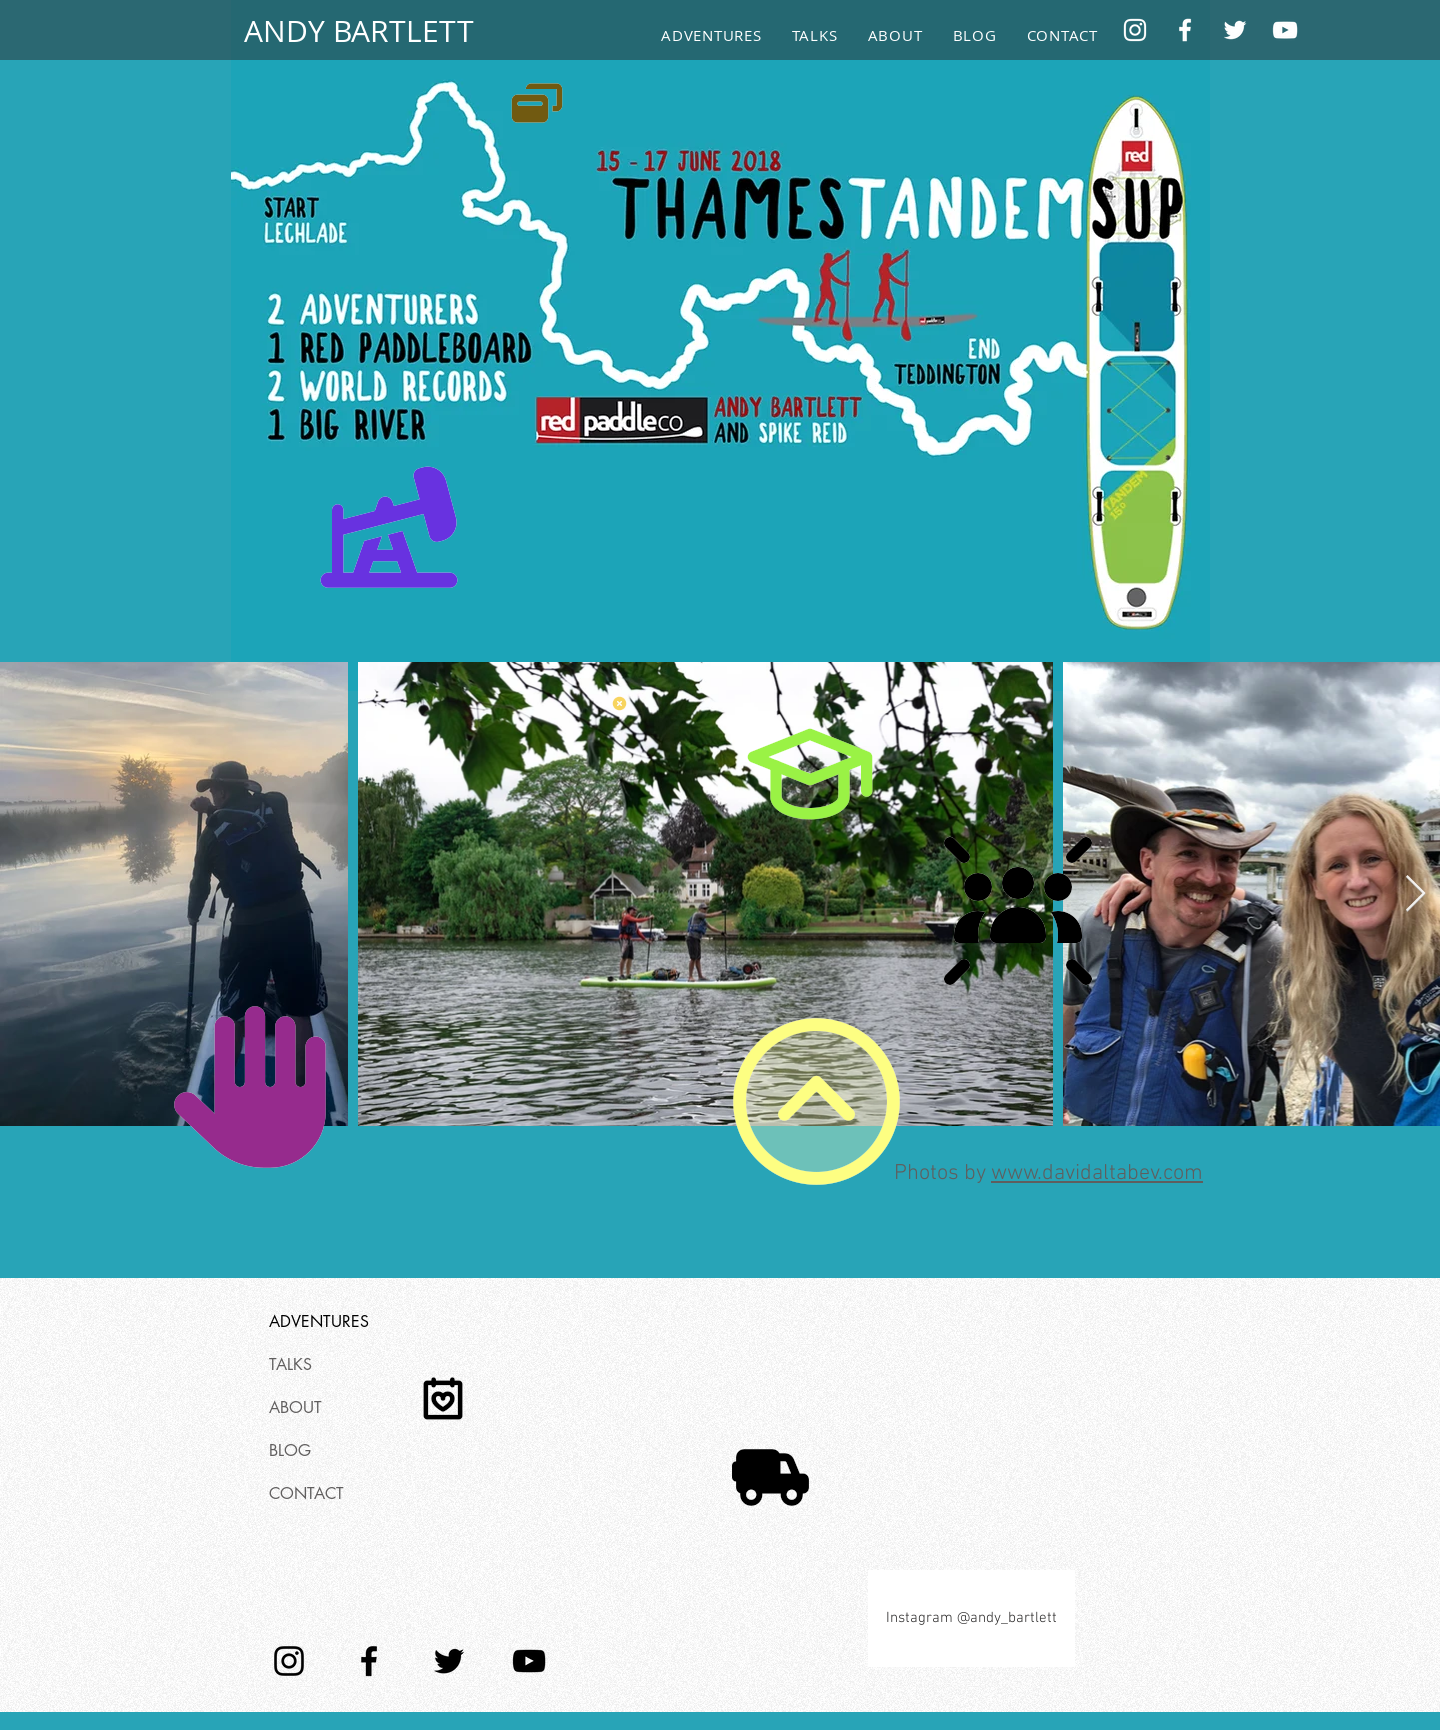 The width and height of the screenshot is (1440, 1730). What do you see at coordinates (389, 527) in the screenshot?
I see `represents oil and gas industry or energy sector` at bounding box center [389, 527].